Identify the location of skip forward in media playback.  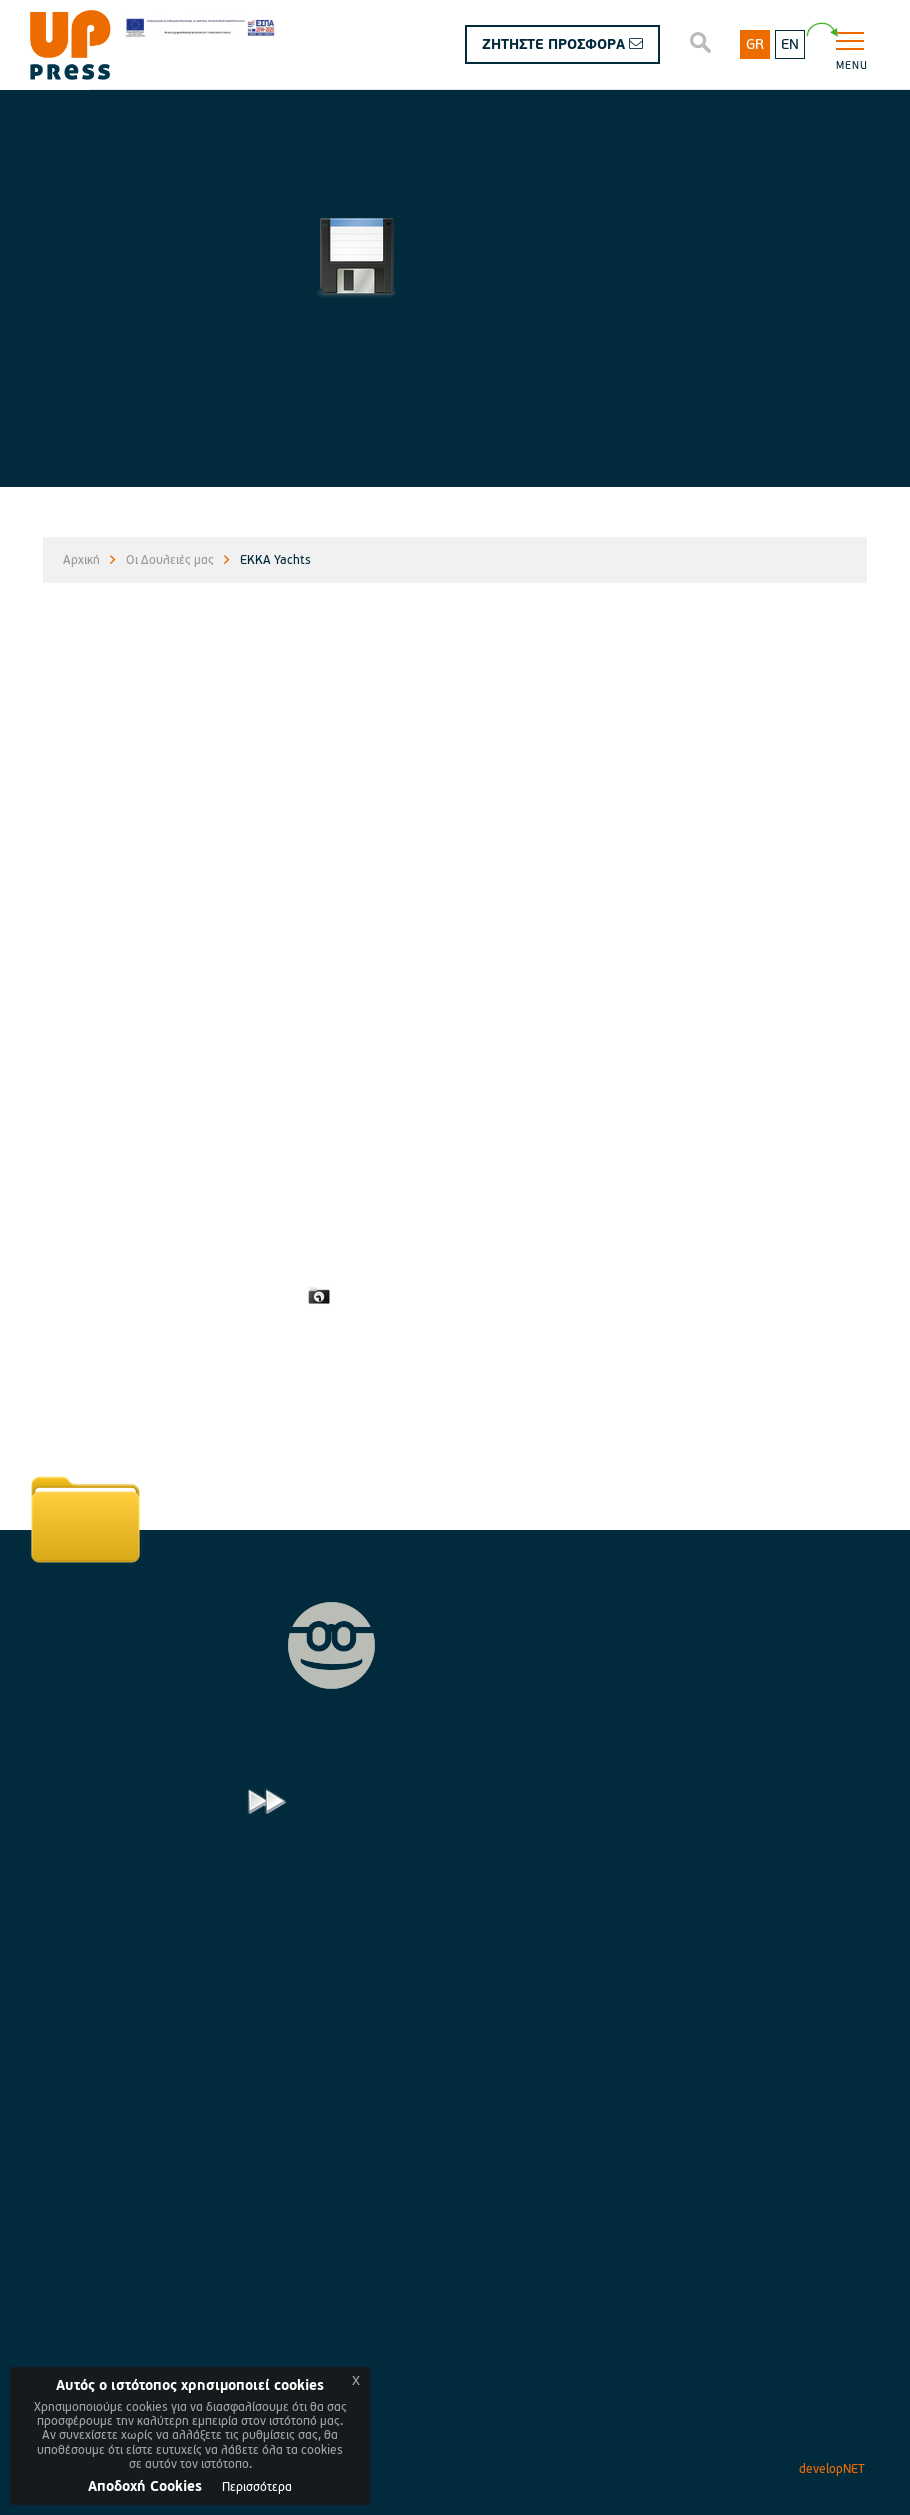
(266, 1801).